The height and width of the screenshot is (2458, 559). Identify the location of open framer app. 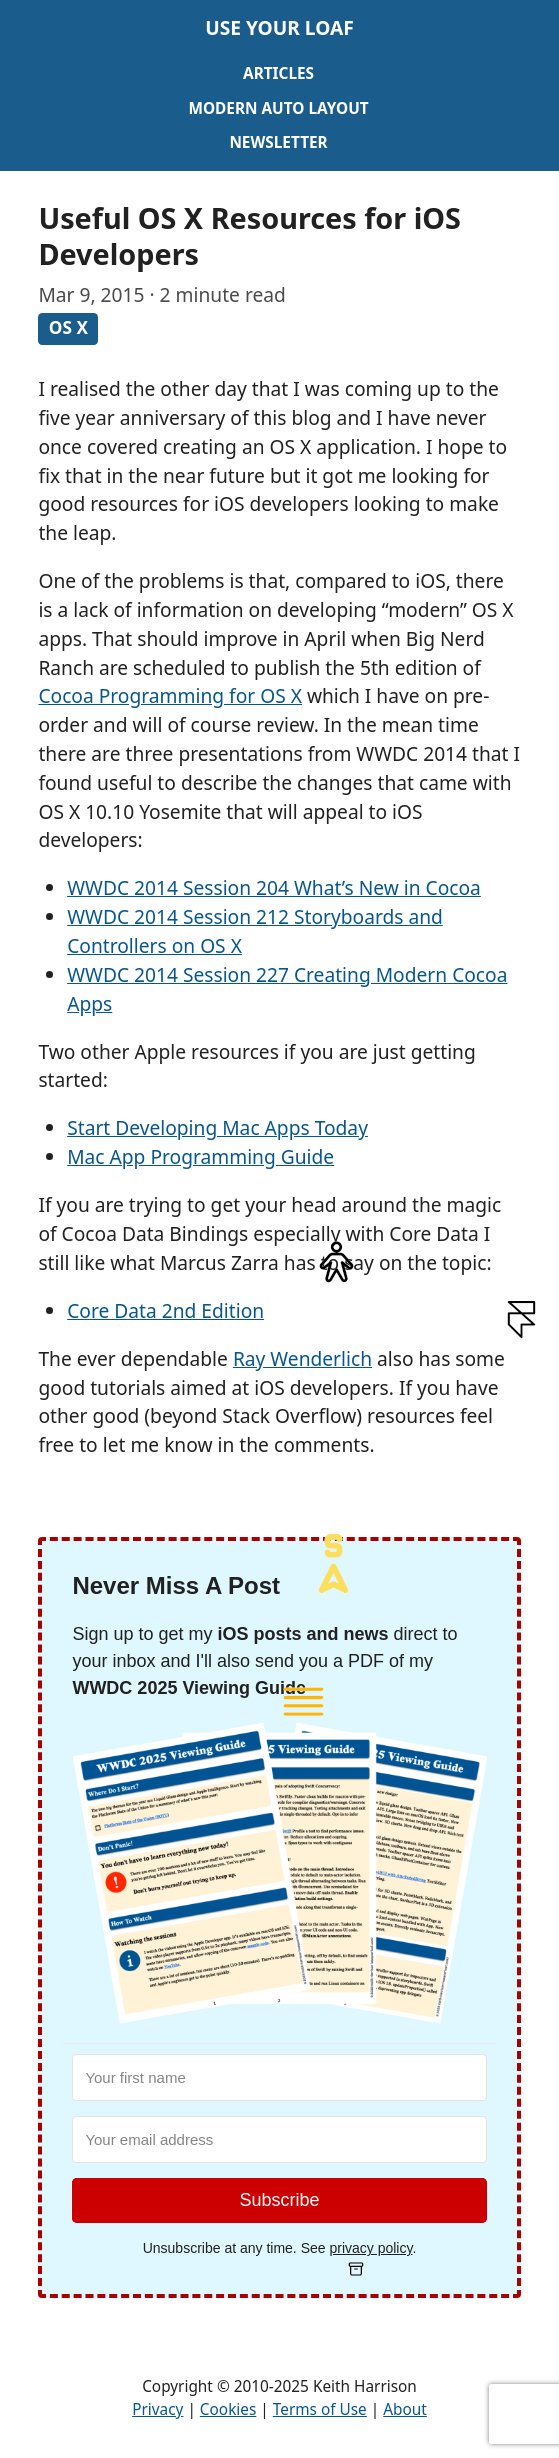
(521, 1317).